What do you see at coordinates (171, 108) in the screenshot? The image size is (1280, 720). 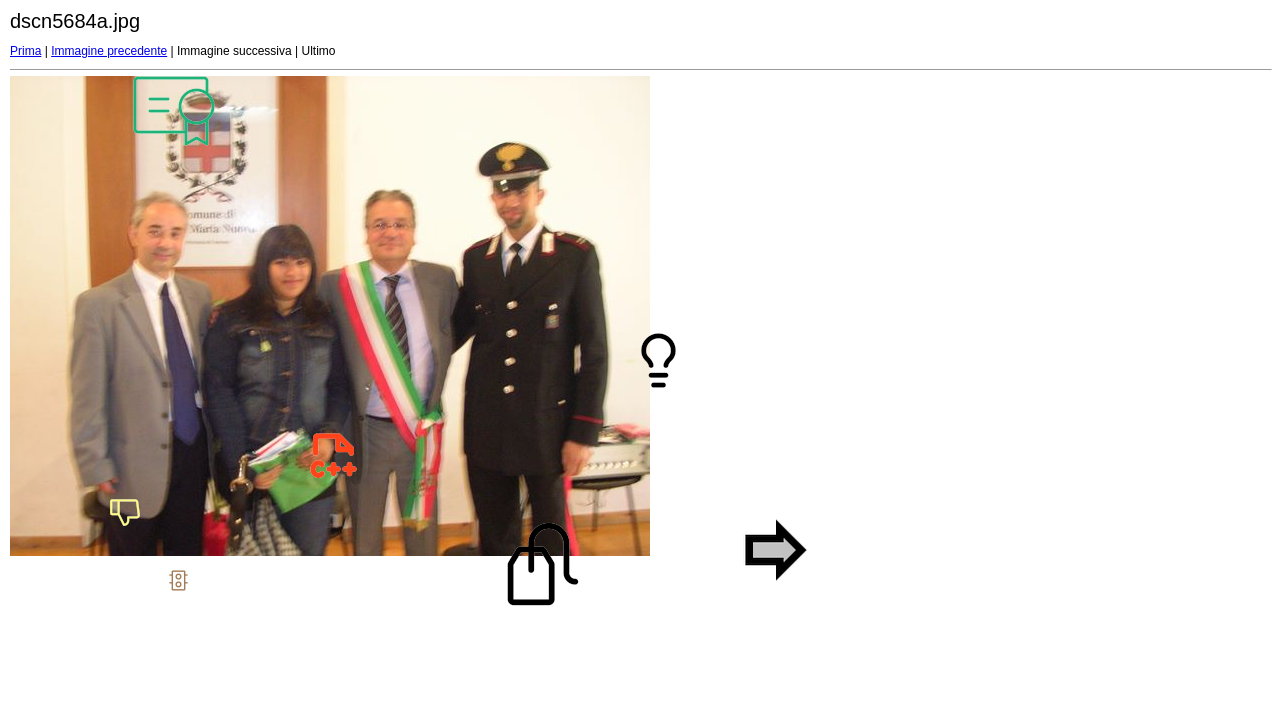 I see `view certificate or credential details` at bounding box center [171, 108].